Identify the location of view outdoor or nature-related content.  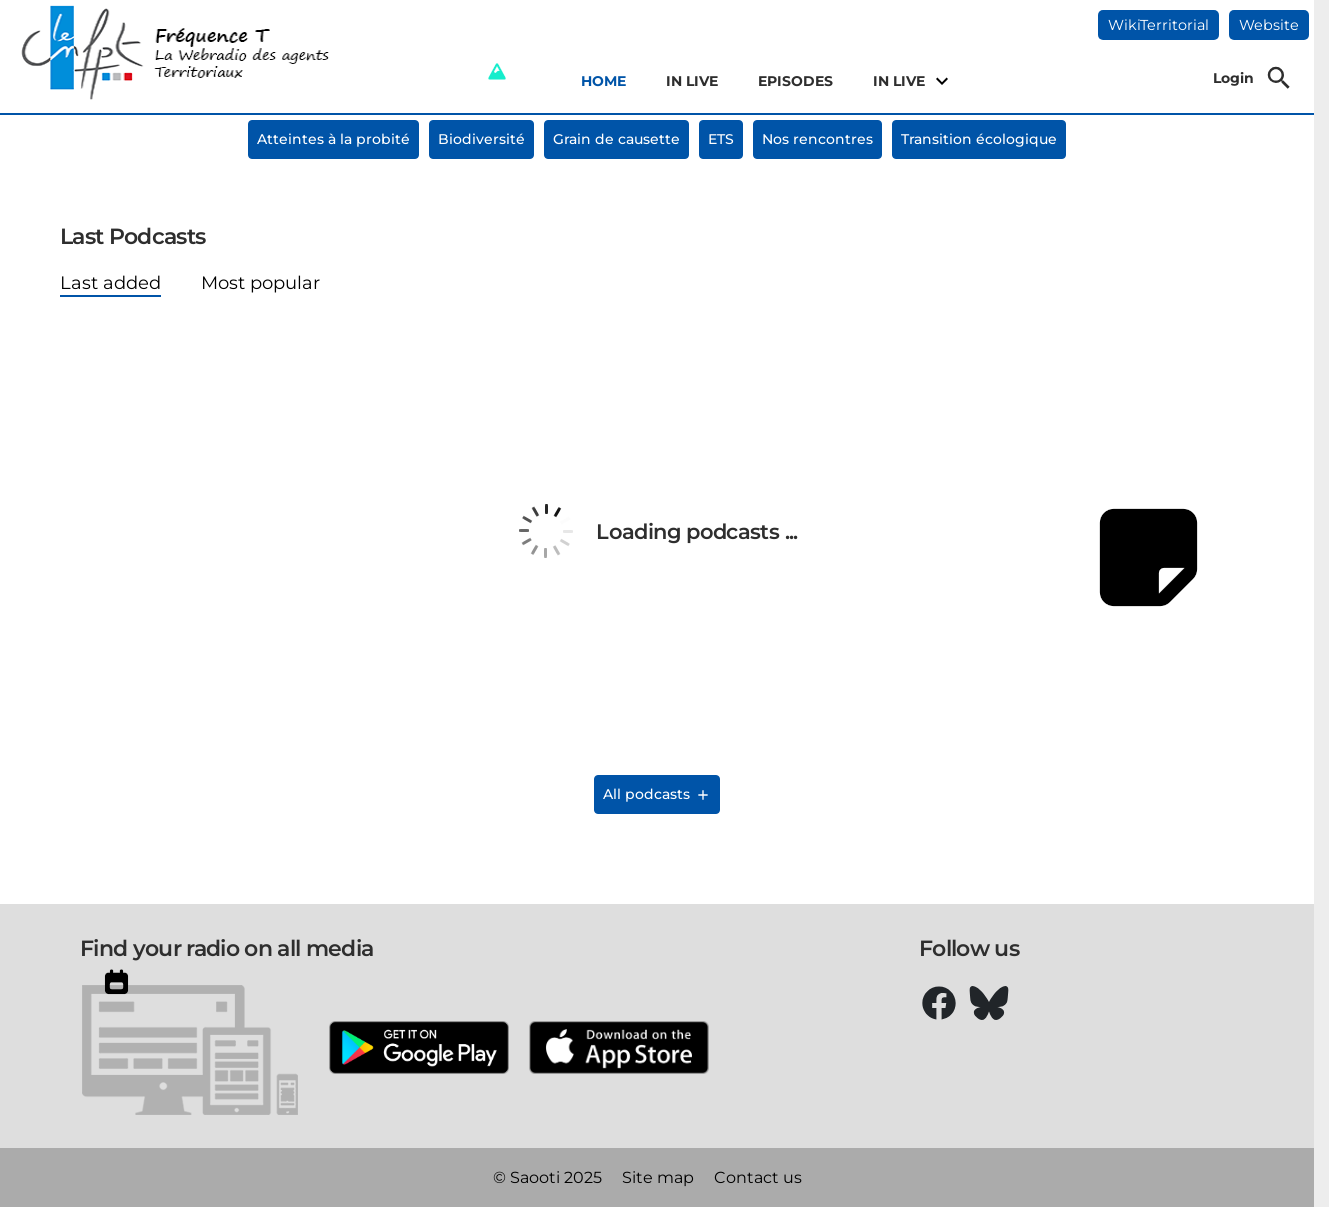
(497, 72).